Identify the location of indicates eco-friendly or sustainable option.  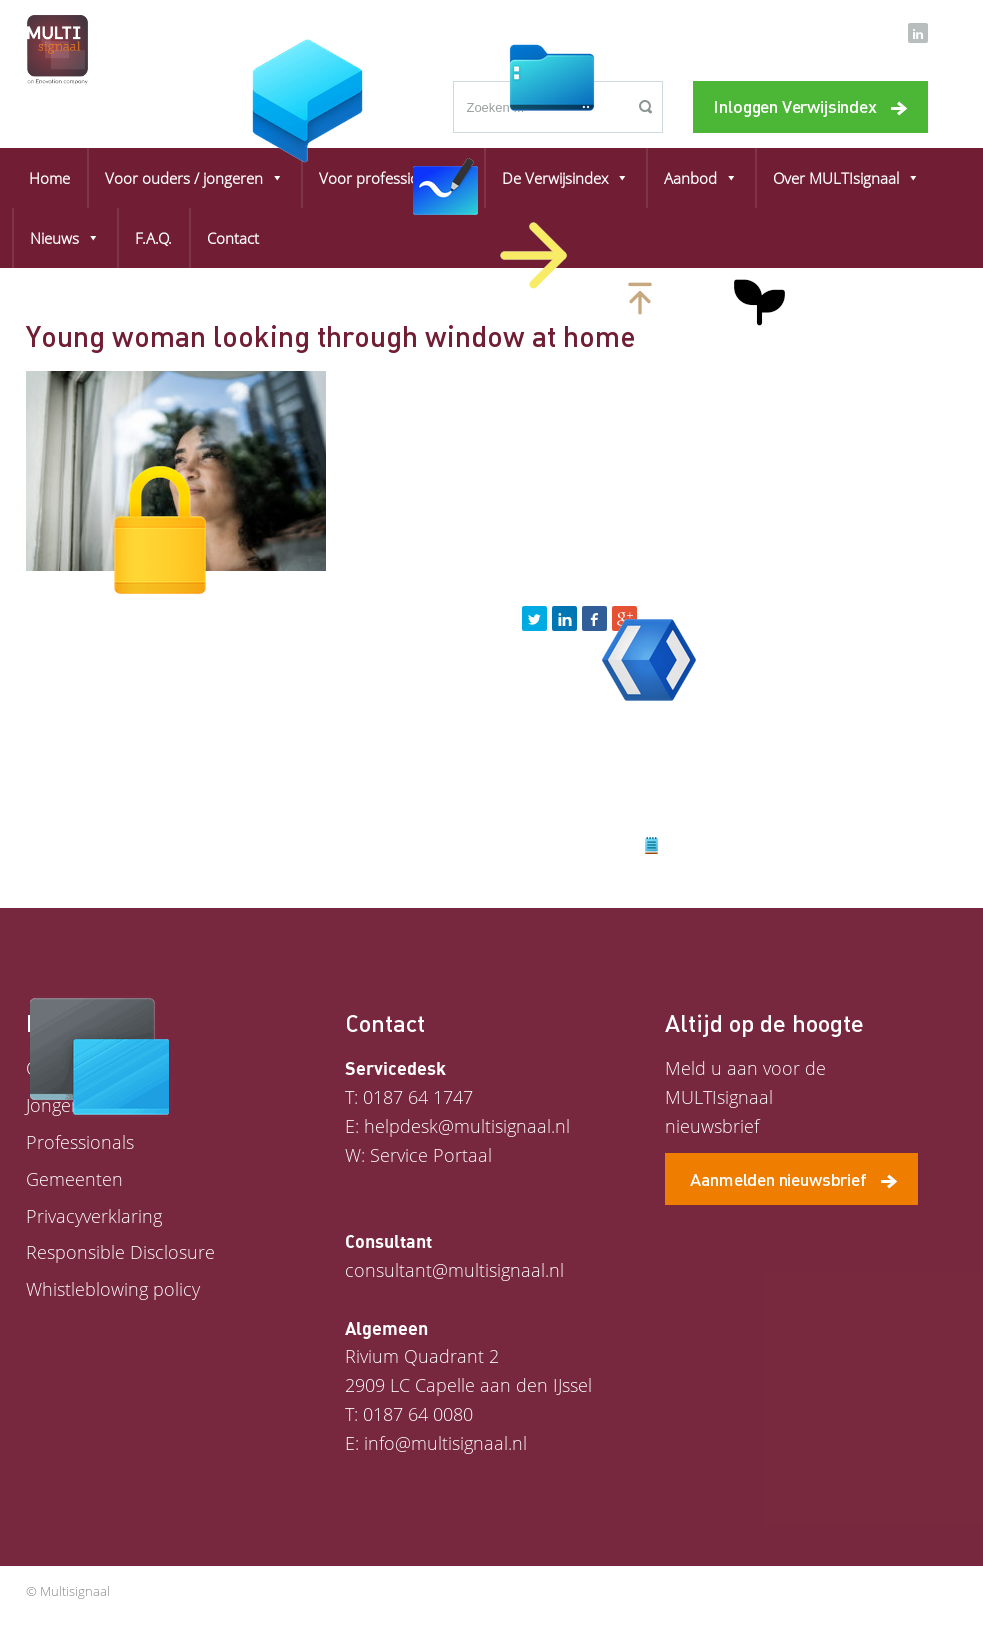
(759, 302).